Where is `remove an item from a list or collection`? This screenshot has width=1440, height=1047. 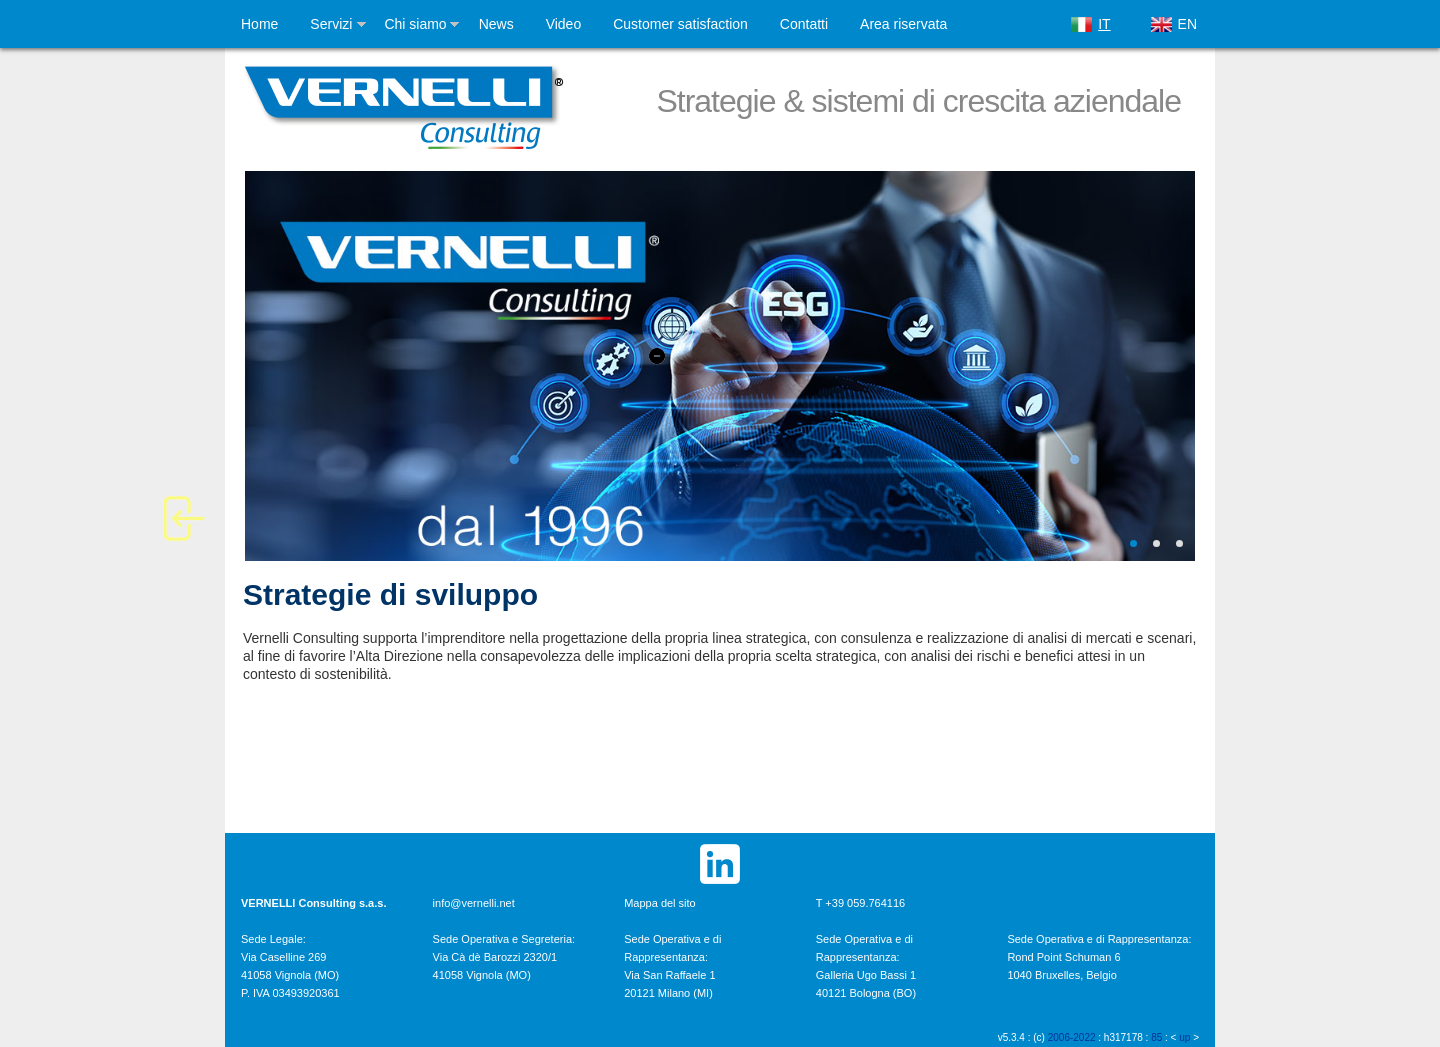
remove an item from a list or collection is located at coordinates (657, 356).